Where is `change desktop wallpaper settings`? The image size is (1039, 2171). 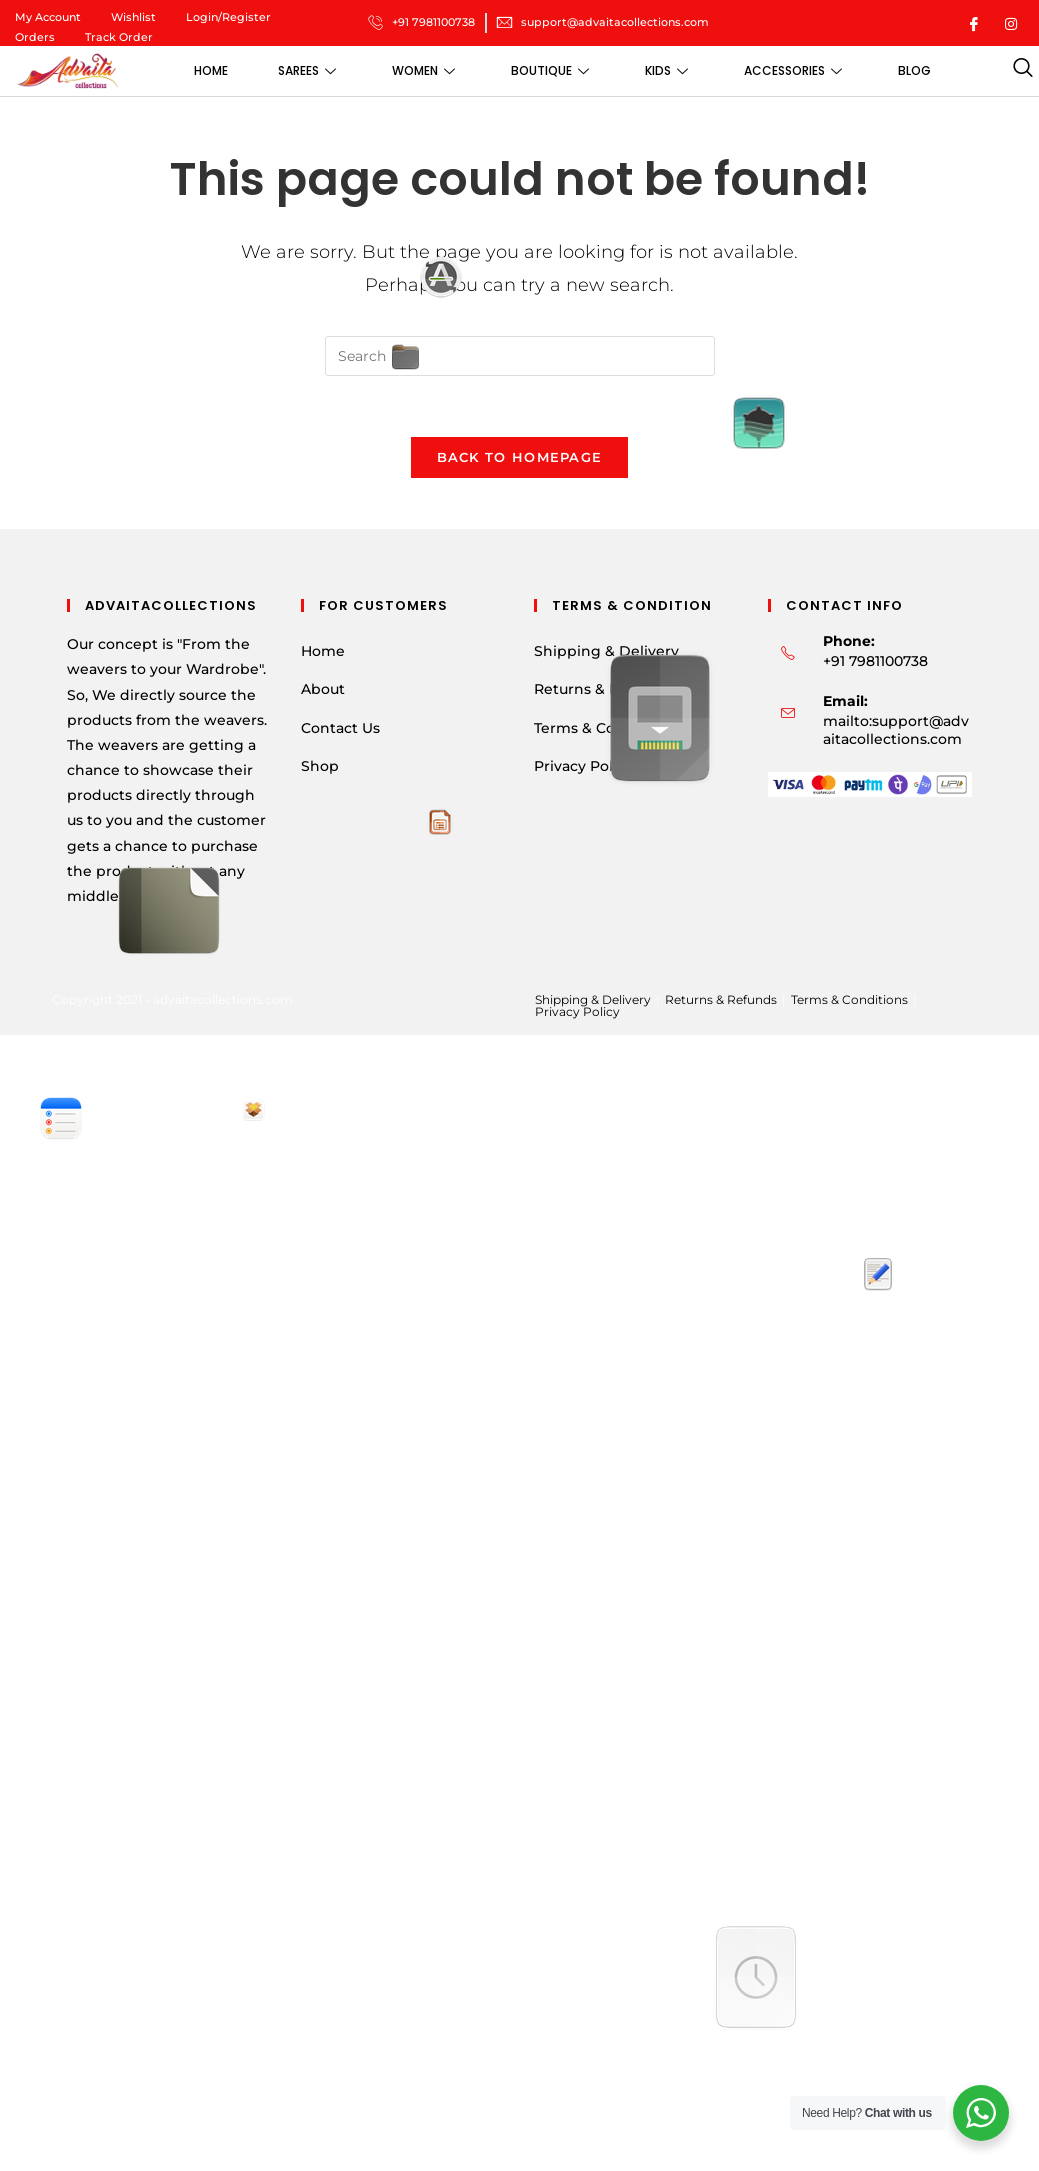 change desktop wallpaper settings is located at coordinates (169, 907).